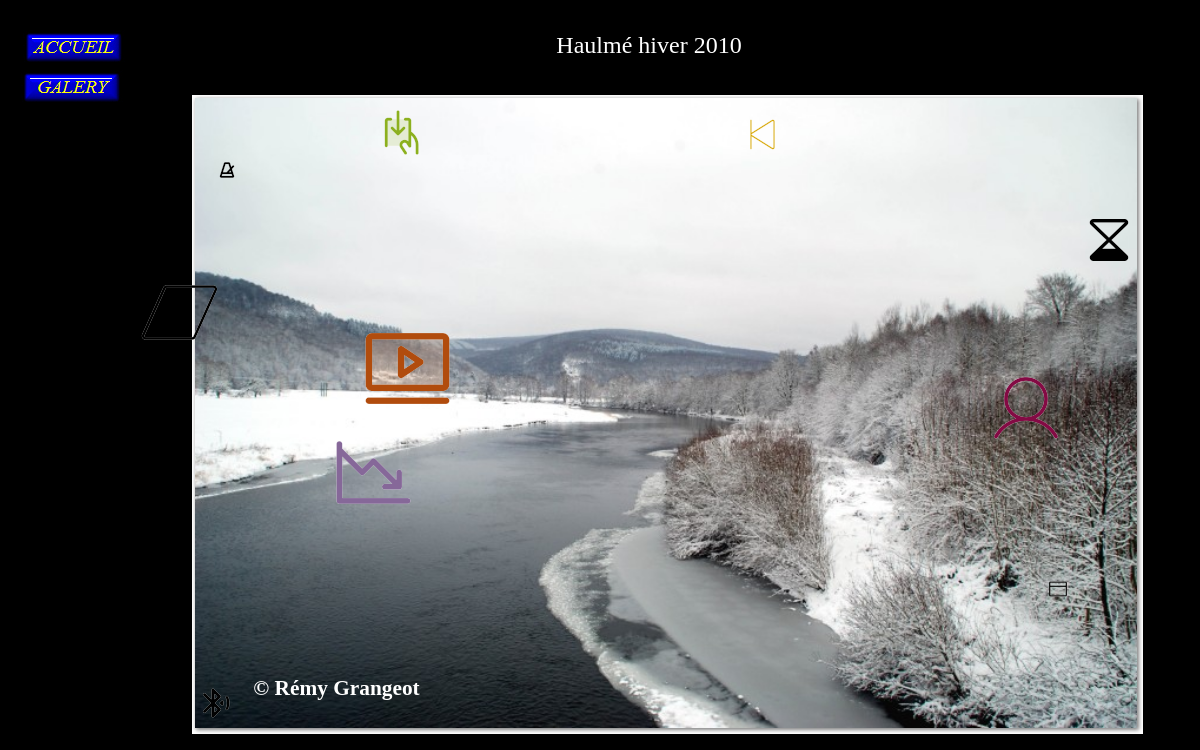 The height and width of the screenshot is (750, 1200). I want to click on withdraw cash or funds, so click(399, 132).